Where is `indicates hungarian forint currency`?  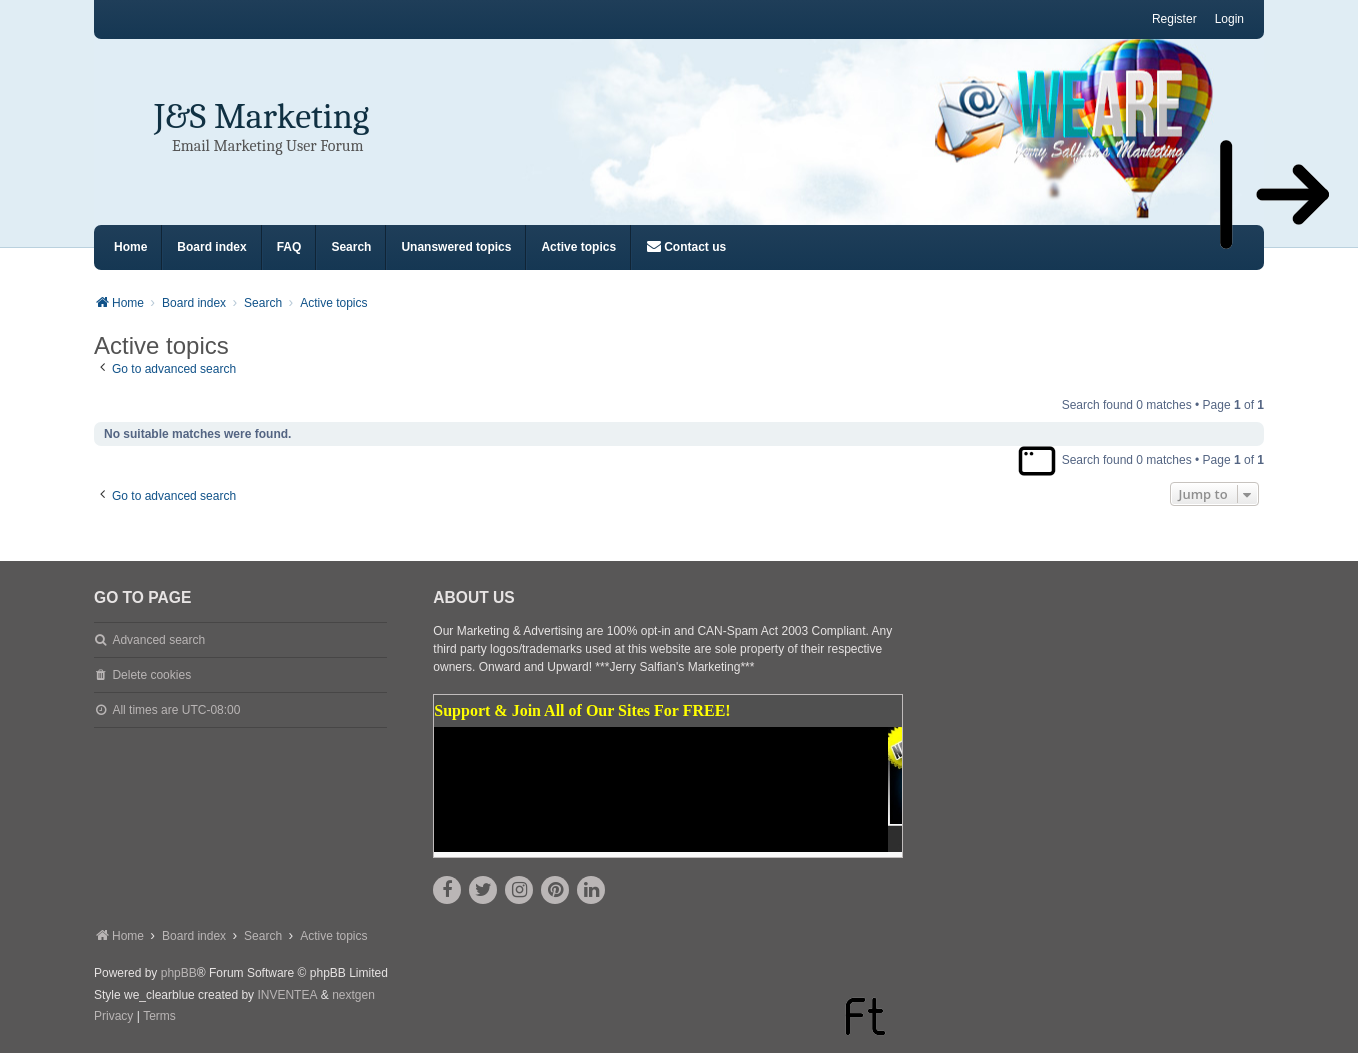
indicates hungarian forint currency is located at coordinates (865, 1017).